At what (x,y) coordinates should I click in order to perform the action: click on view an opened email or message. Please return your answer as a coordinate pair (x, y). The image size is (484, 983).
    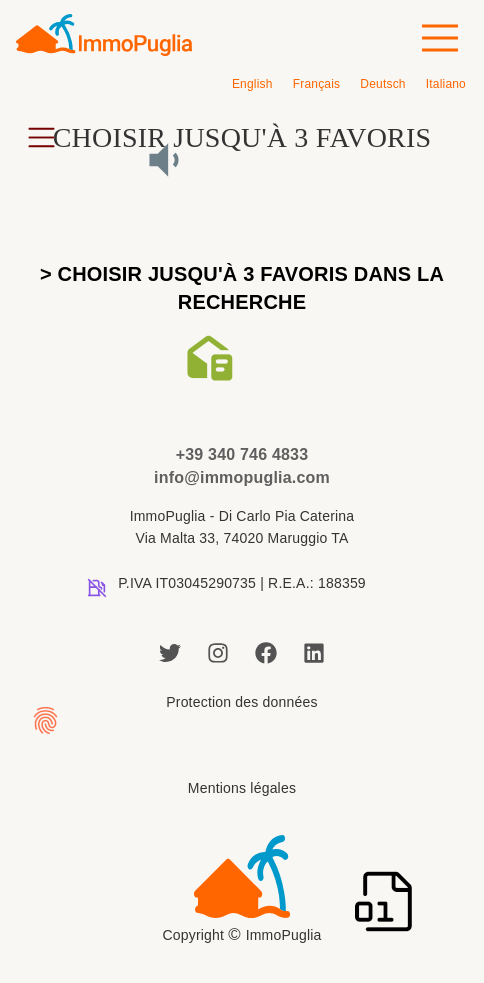
    Looking at the image, I should click on (208, 359).